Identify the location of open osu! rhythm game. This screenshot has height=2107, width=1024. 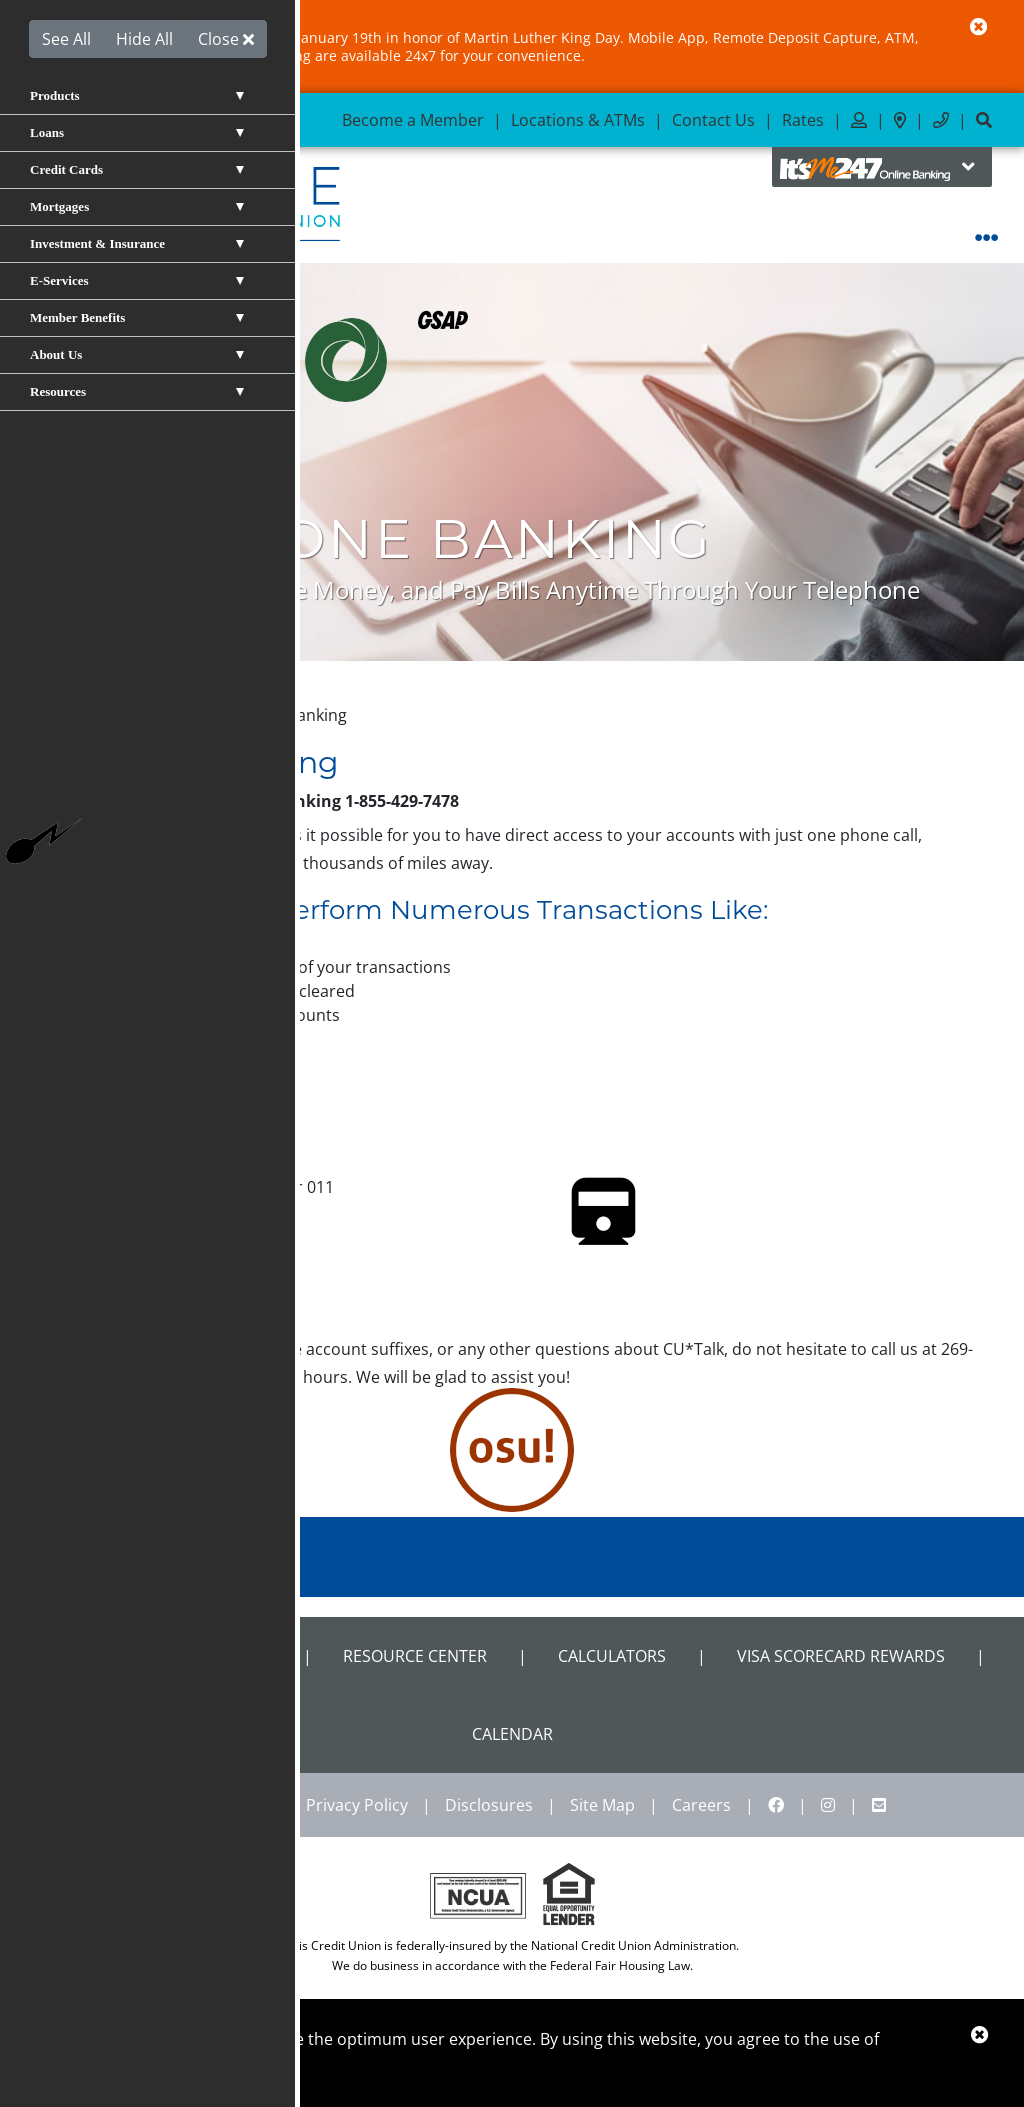
(512, 1450).